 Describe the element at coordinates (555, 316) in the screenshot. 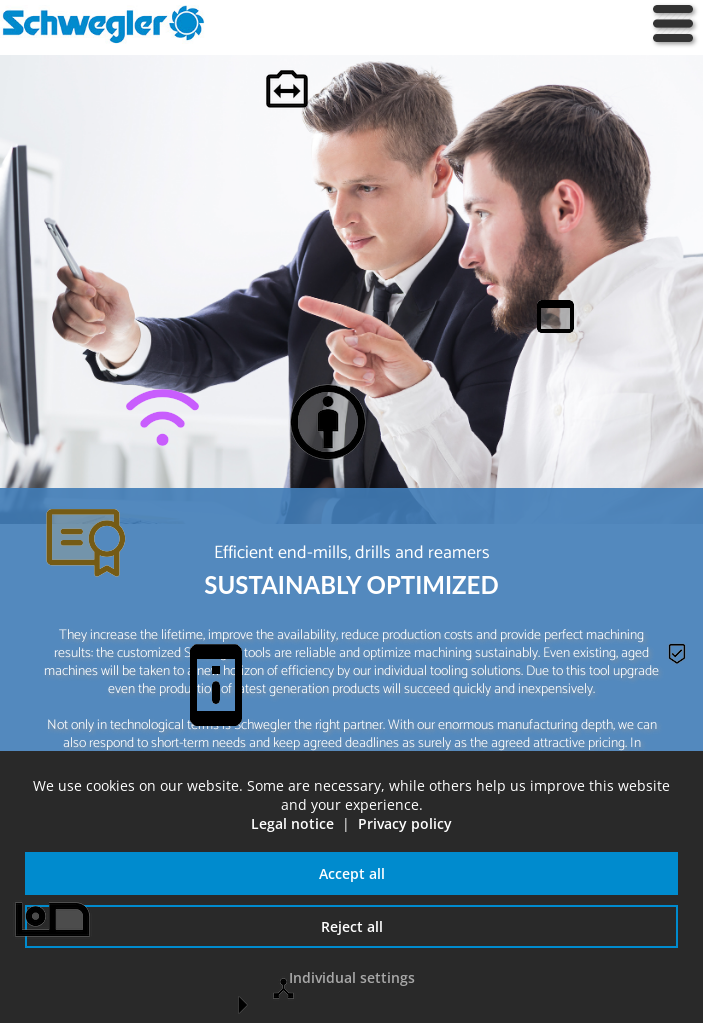

I see `open a web browser or web view` at that location.